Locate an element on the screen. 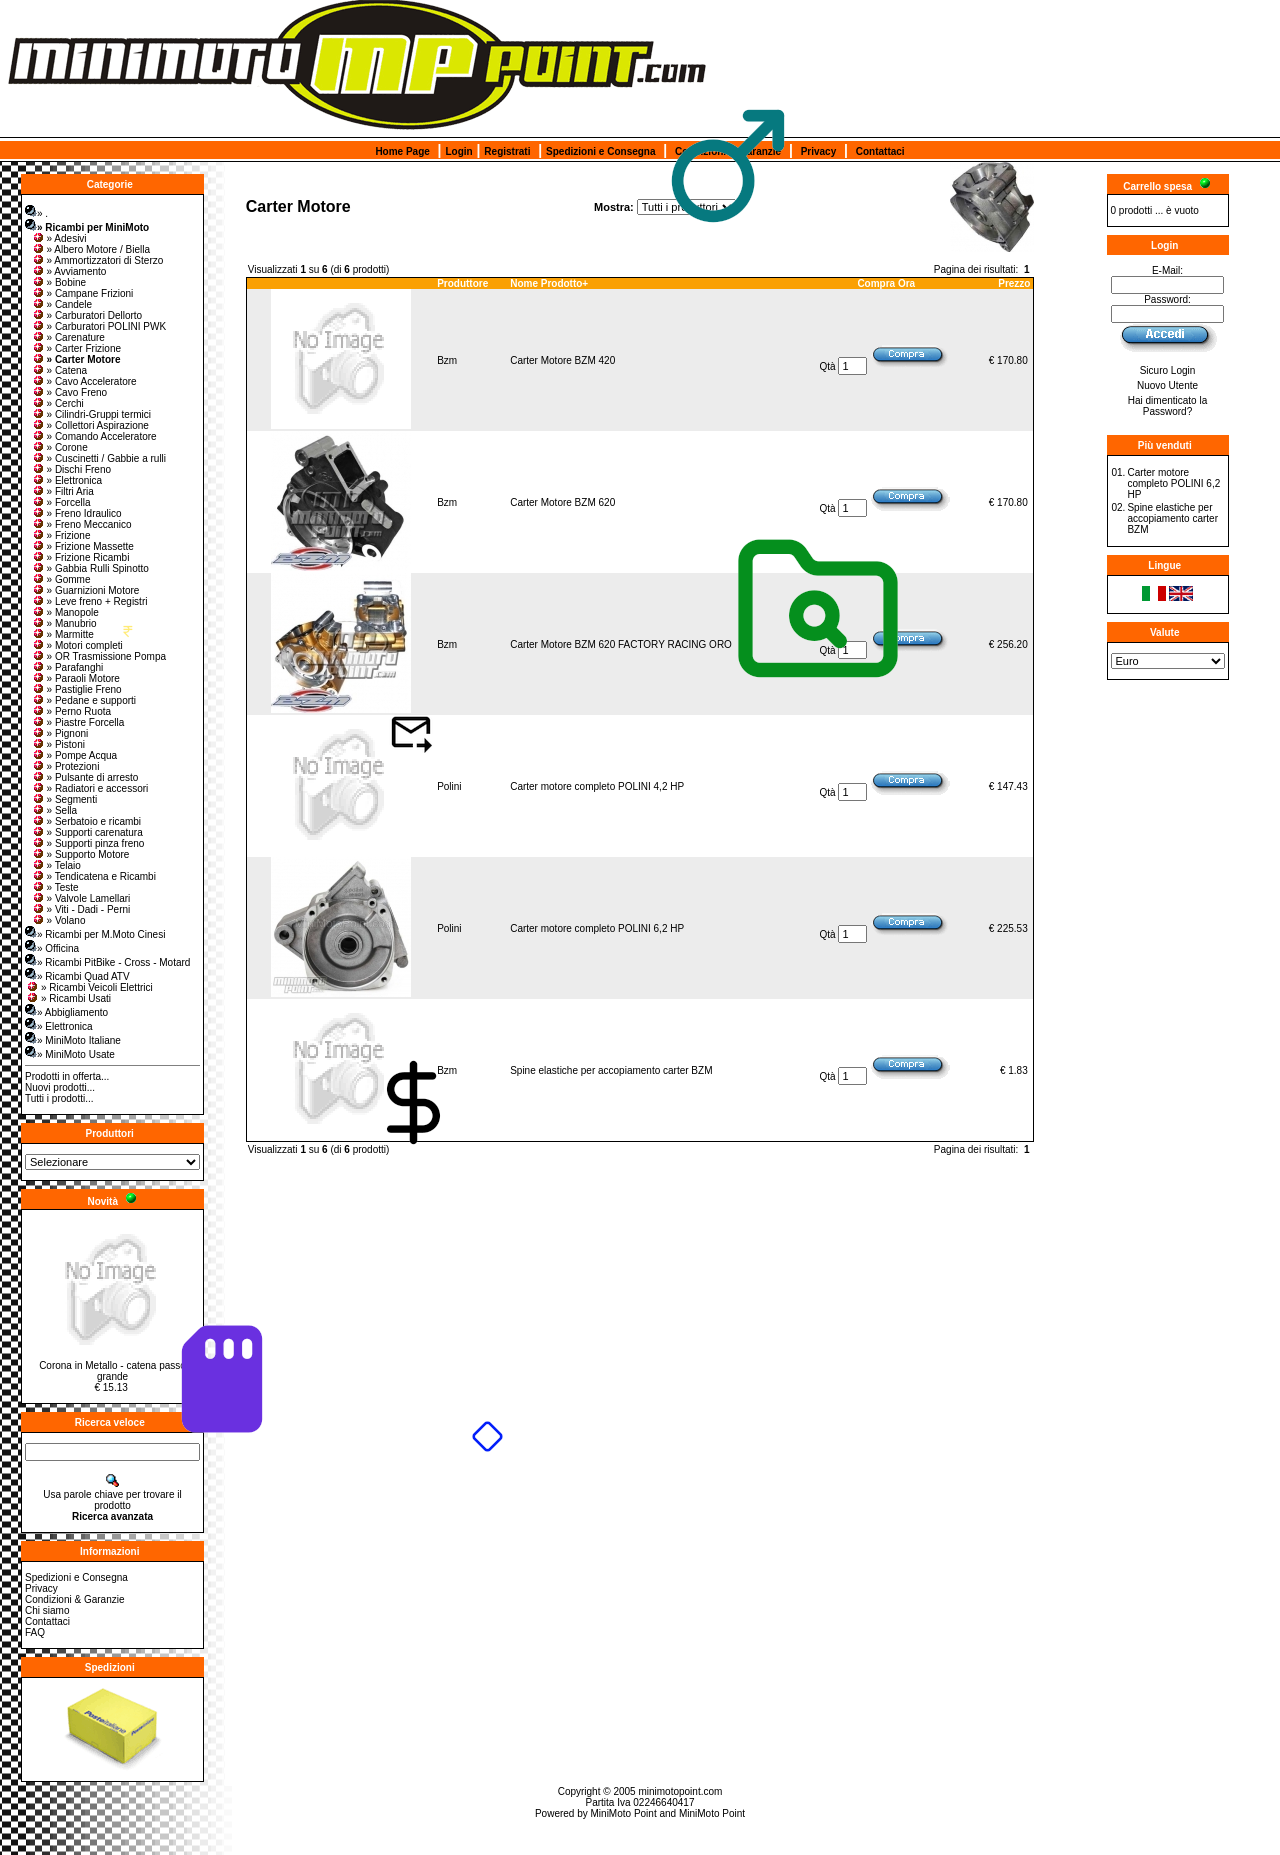  access external storage is located at coordinates (222, 1379).